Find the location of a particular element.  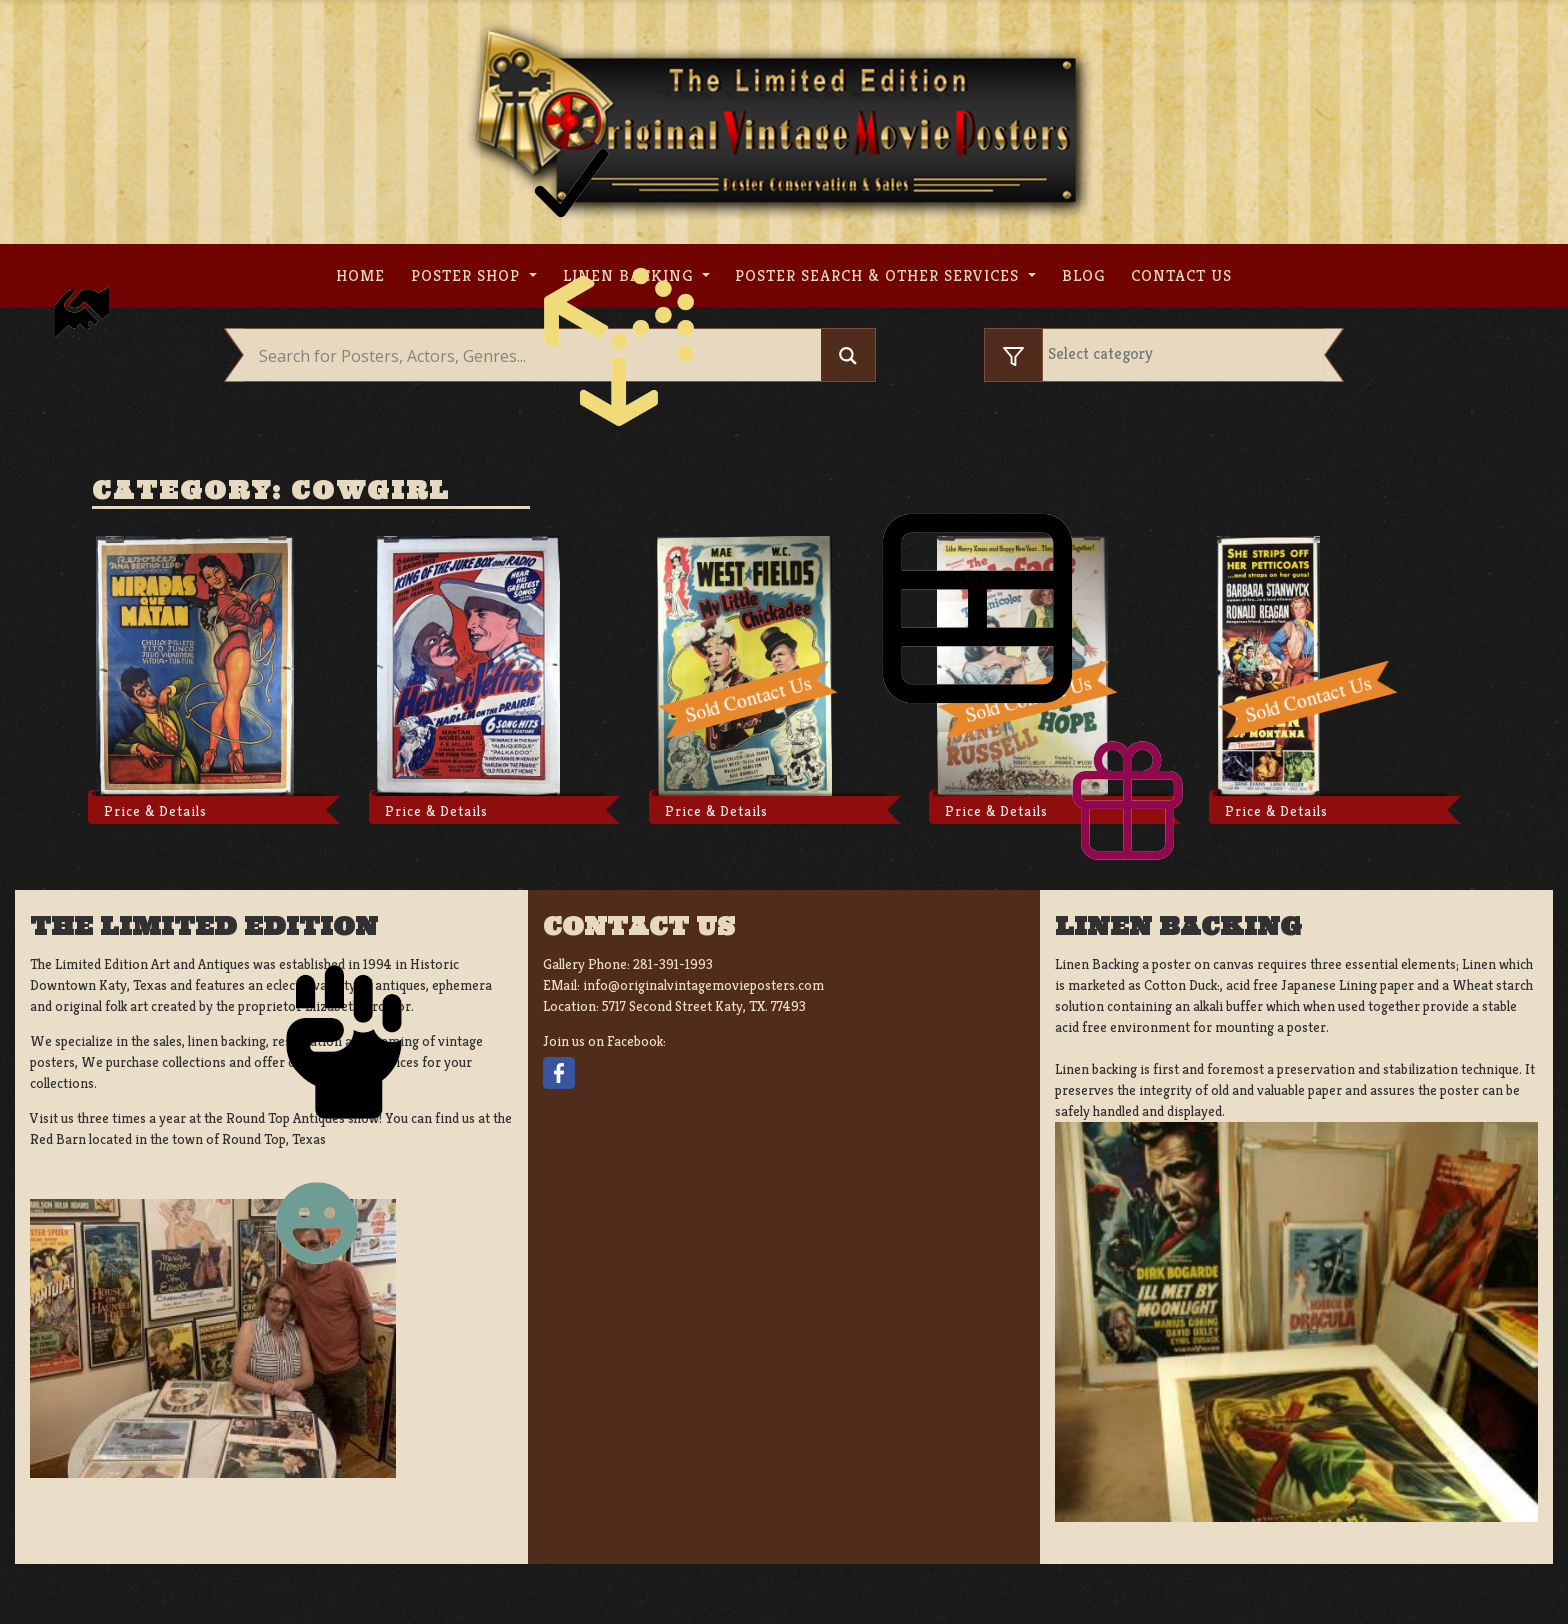

uncharted software company logo is located at coordinates (619, 347).